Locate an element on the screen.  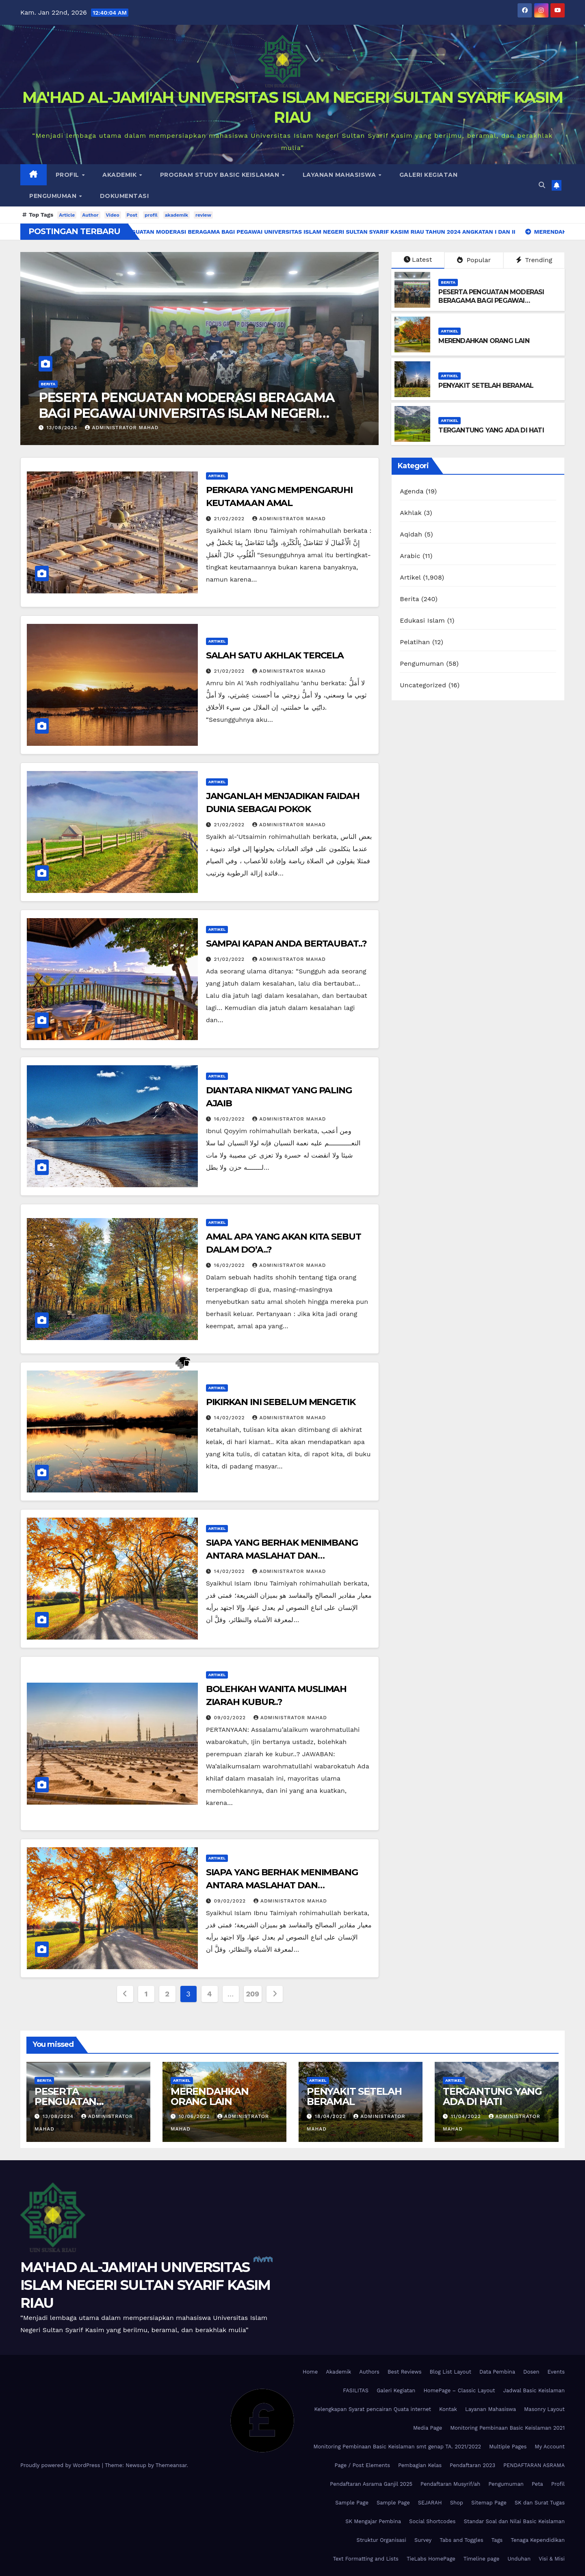
view balance in british pounds is located at coordinates (262, 2420).